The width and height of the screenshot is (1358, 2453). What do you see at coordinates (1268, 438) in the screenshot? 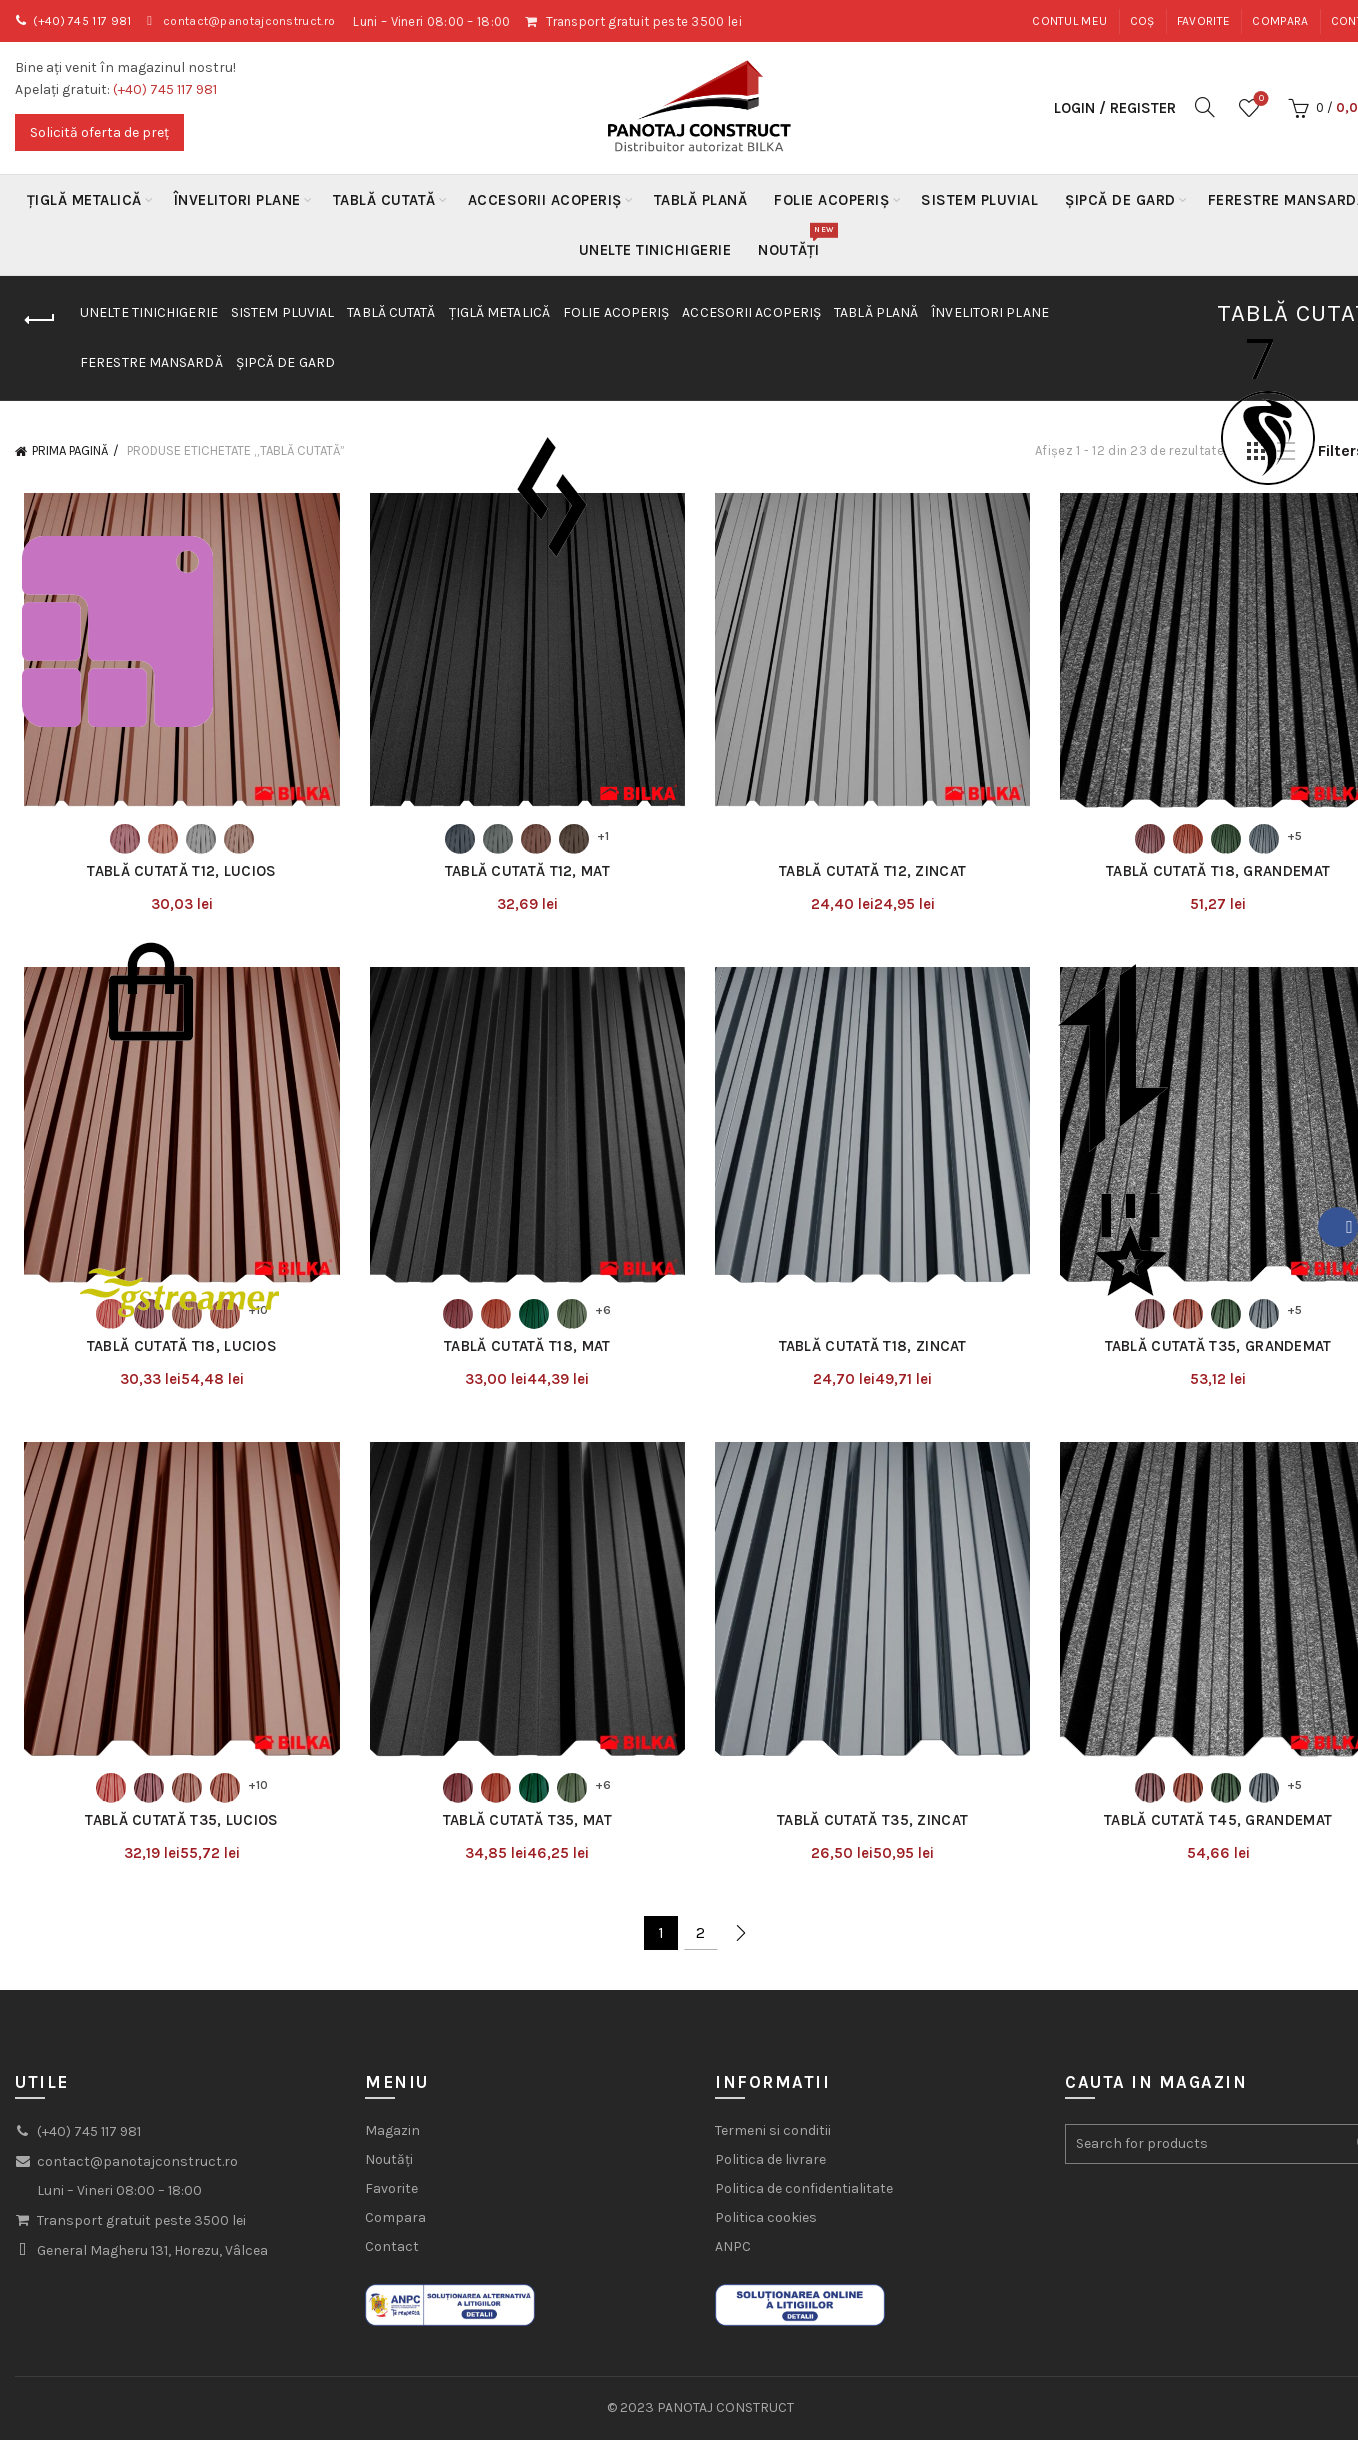
I see `open CapRover dashboard` at bounding box center [1268, 438].